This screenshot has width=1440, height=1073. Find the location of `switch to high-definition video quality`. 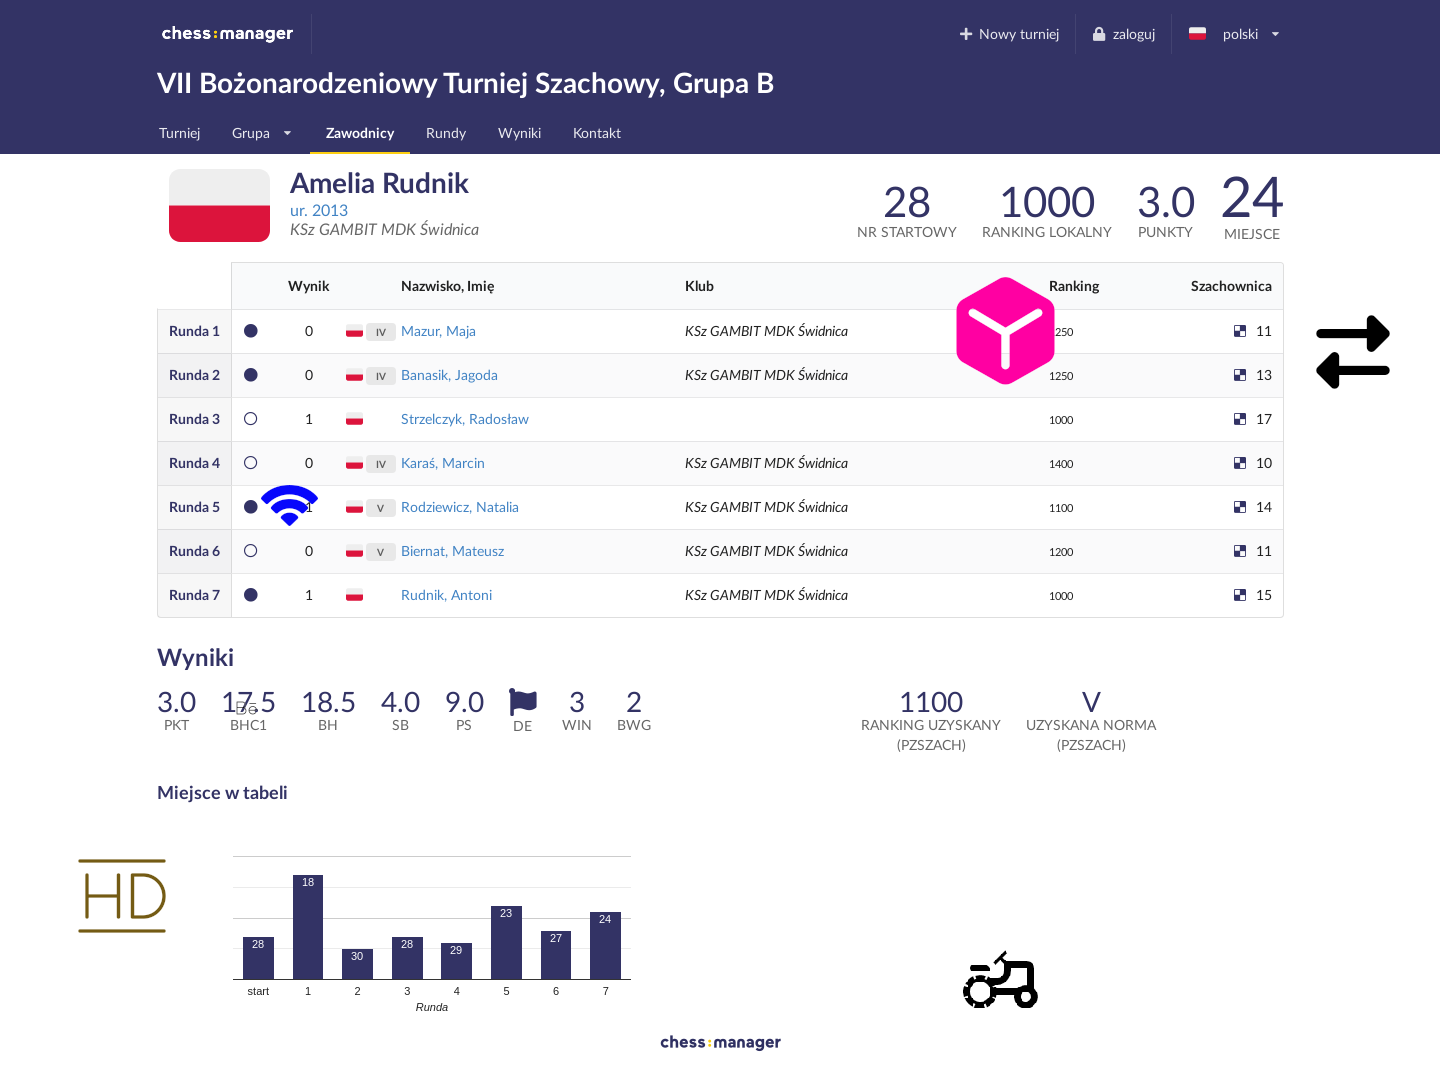

switch to high-definition video quality is located at coordinates (122, 896).